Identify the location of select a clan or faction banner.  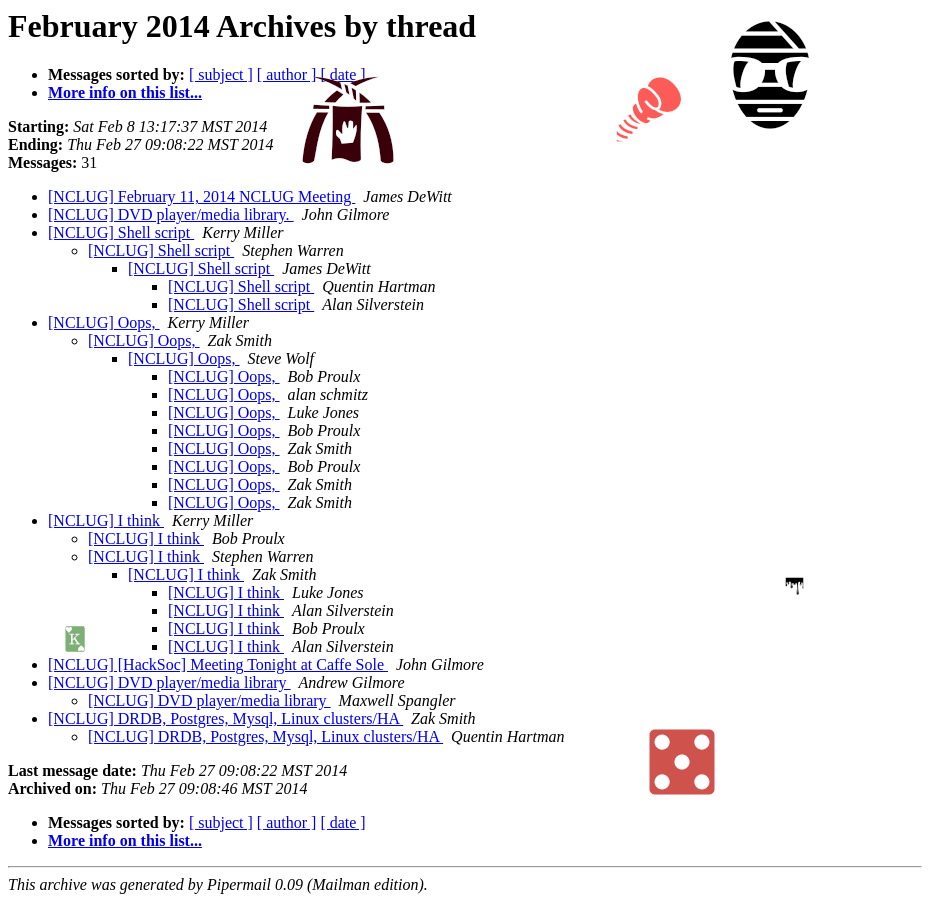
(348, 120).